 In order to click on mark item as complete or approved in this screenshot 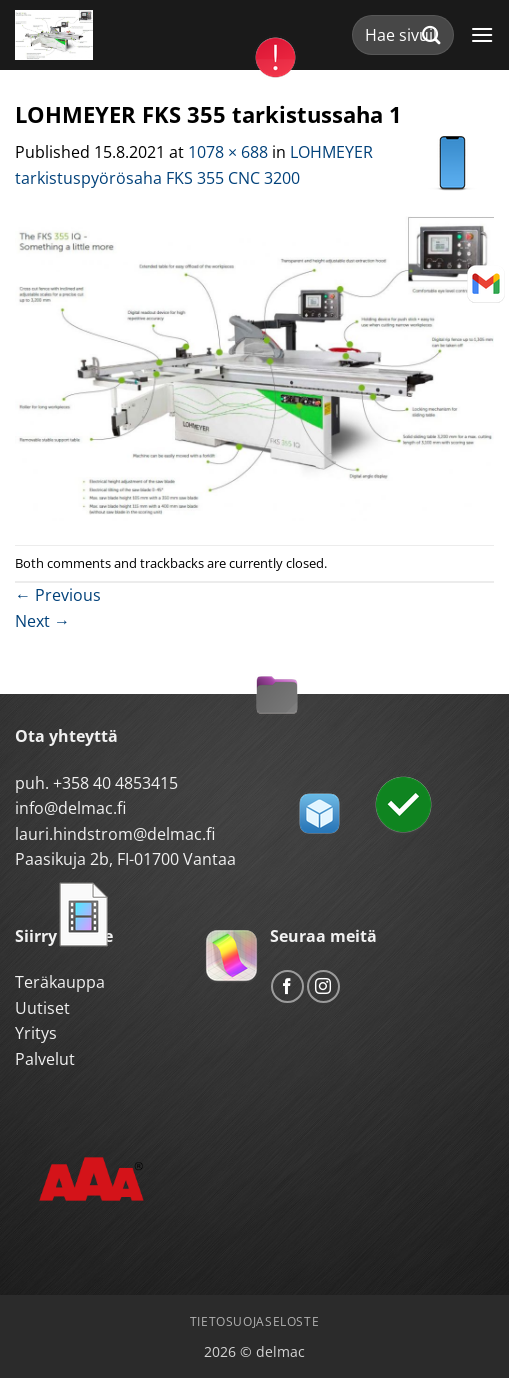, I will do `click(403, 804)`.